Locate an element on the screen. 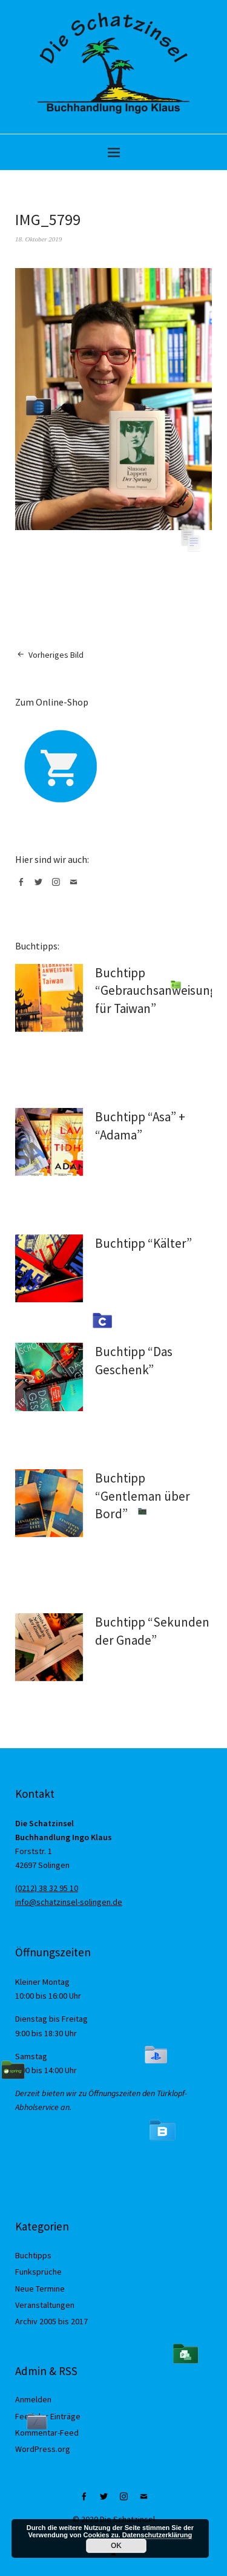 This screenshot has width=227, height=2576. open dynamodb database files folder is located at coordinates (38, 406).